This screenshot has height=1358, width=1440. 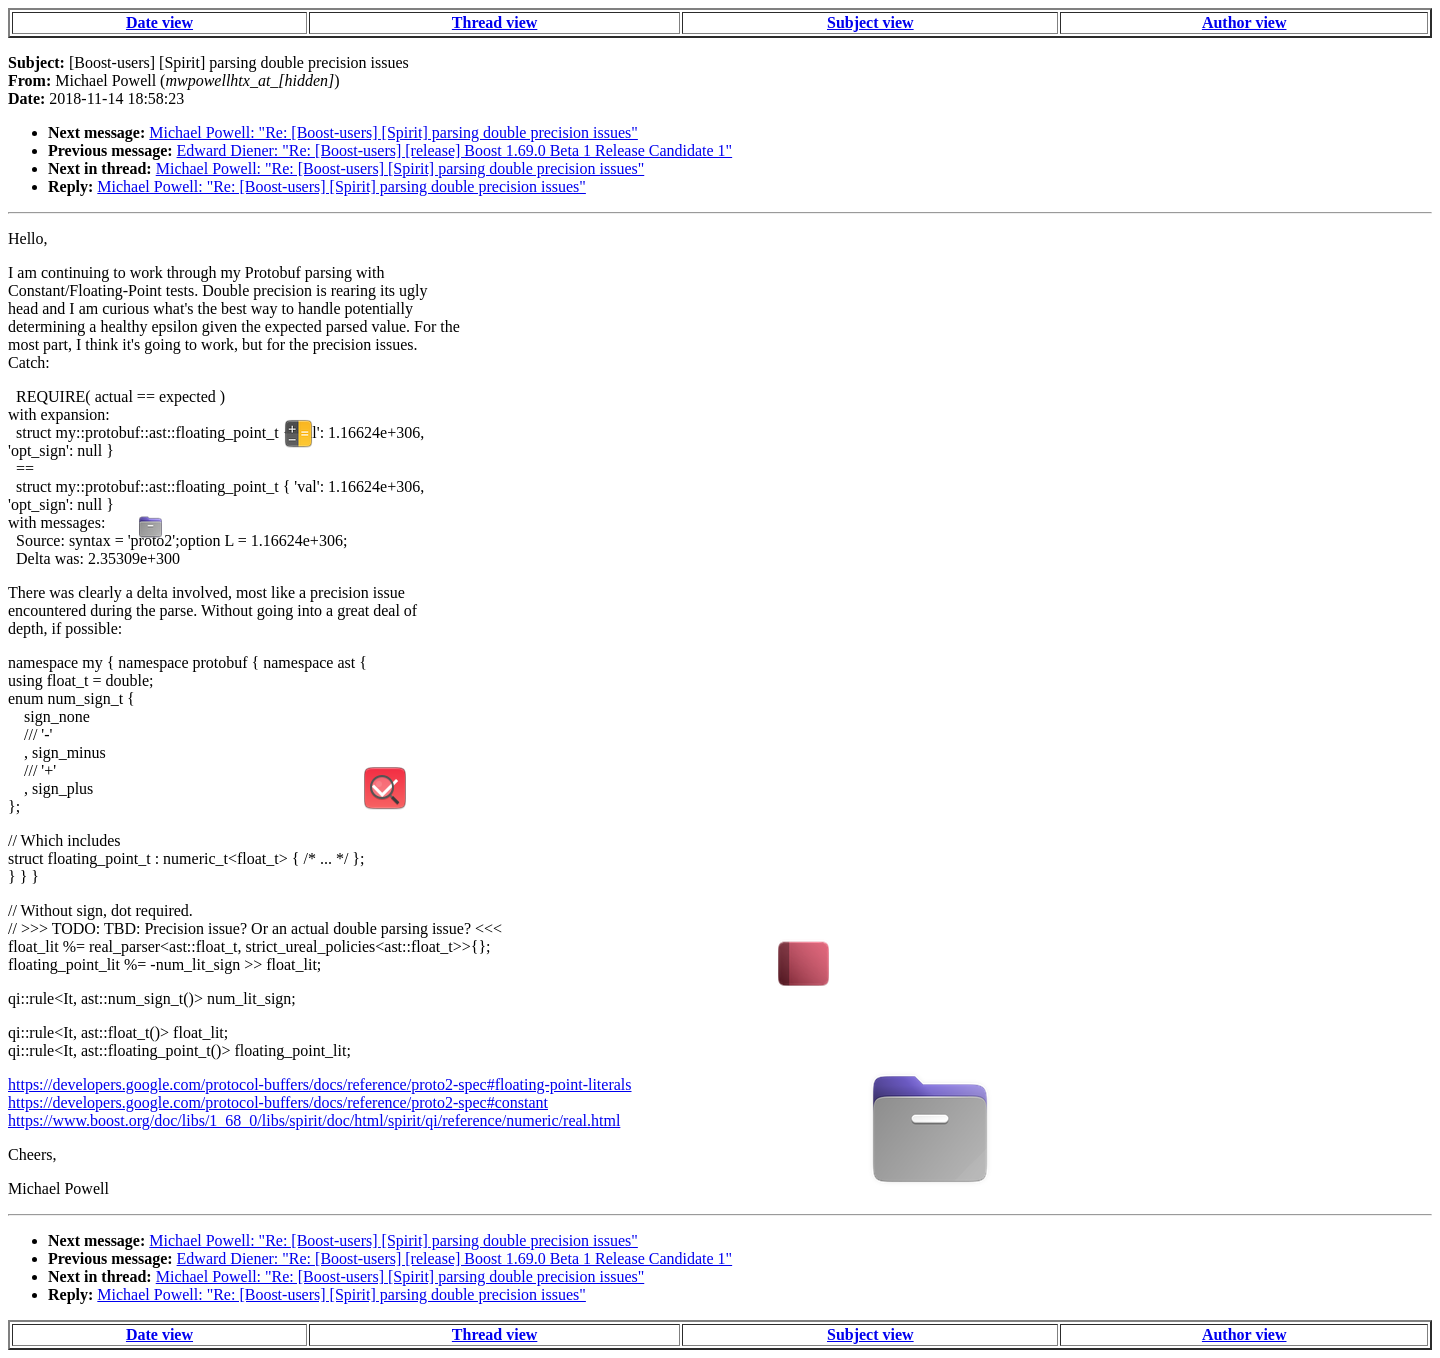 What do you see at coordinates (150, 526) in the screenshot?
I see `open the files application` at bounding box center [150, 526].